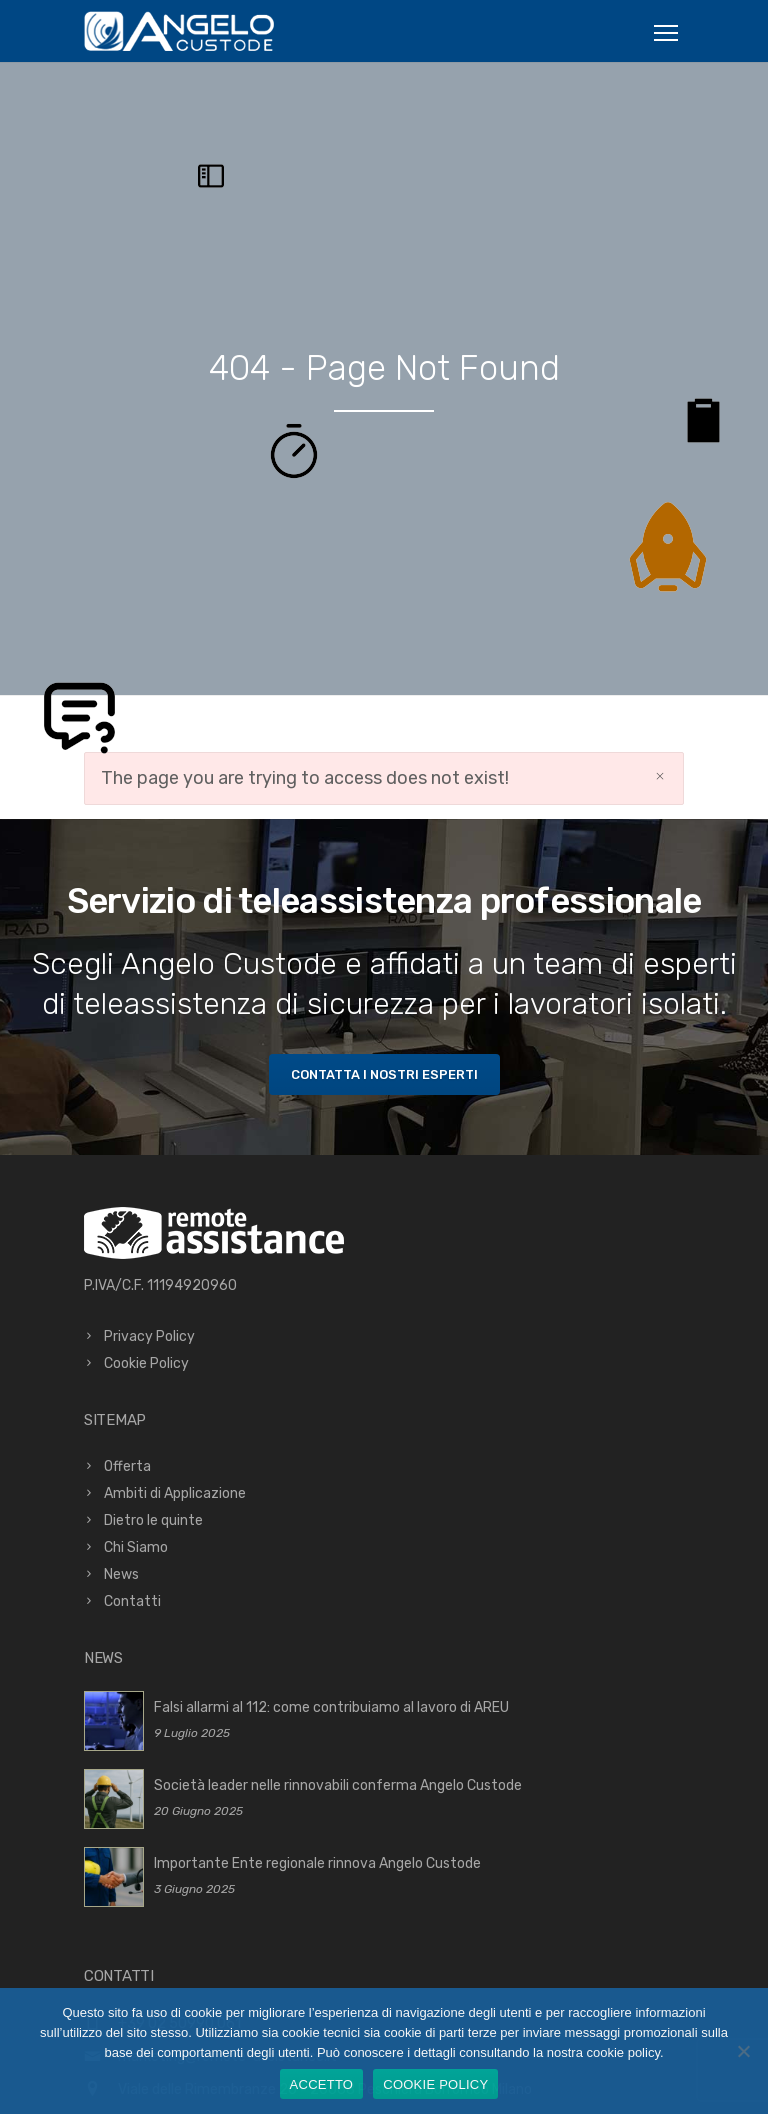 This screenshot has width=768, height=2114. What do you see at coordinates (79, 714) in the screenshot?
I see `access help or FAQ chat` at bounding box center [79, 714].